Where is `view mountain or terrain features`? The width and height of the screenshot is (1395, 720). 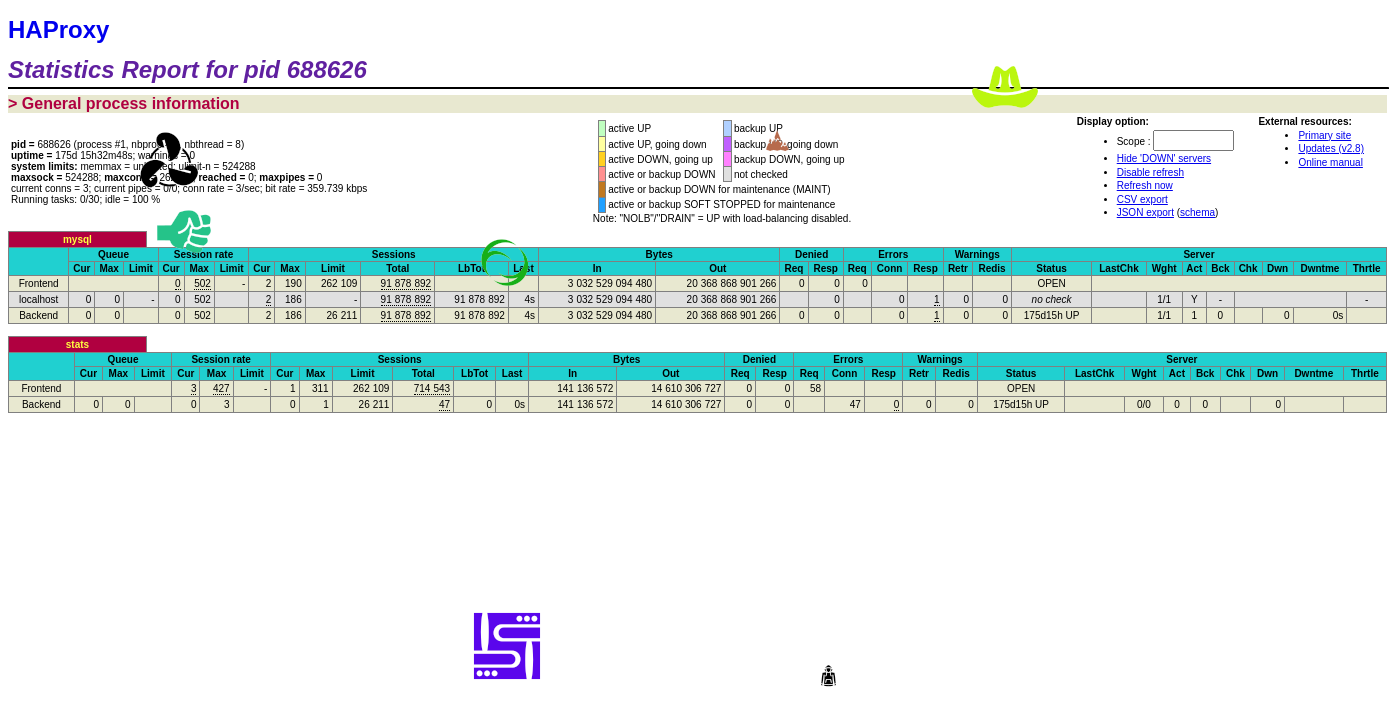
view mountain or terrain features is located at coordinates (777, 141).